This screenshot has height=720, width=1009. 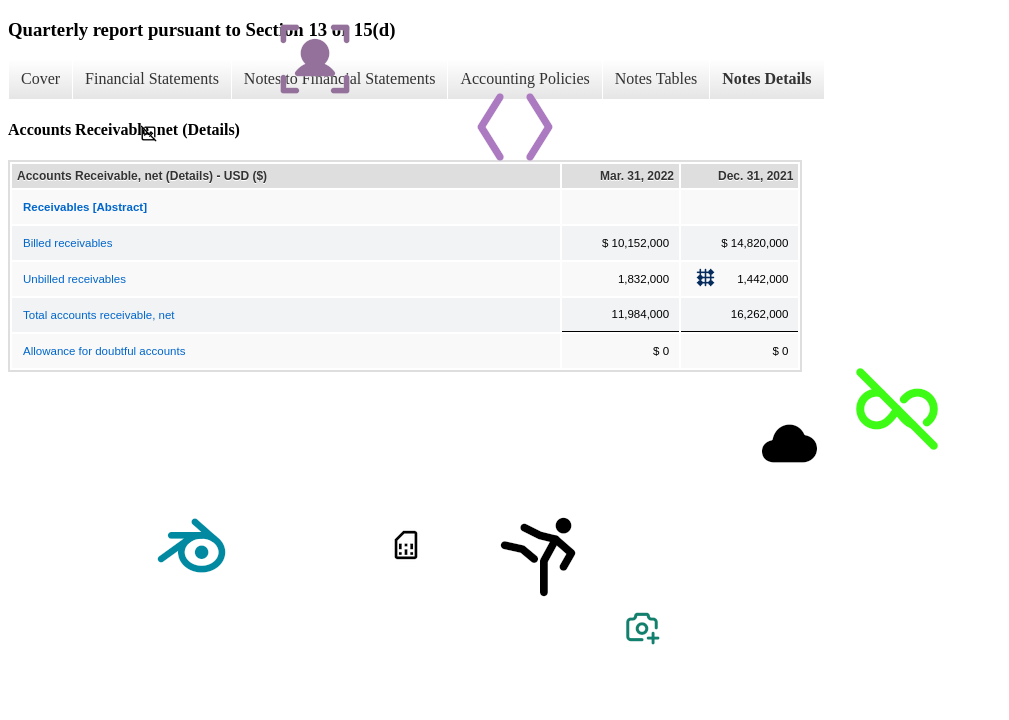 I want to click on view or edit source code, so click(x=515, y=127).